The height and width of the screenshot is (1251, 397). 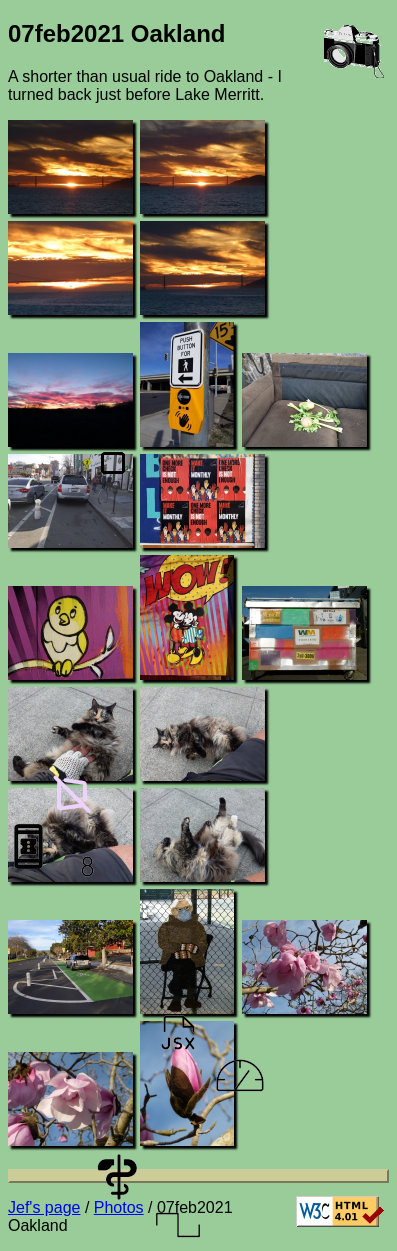 I want to click on jsx file type indicator, so click(x=179, y=1034).